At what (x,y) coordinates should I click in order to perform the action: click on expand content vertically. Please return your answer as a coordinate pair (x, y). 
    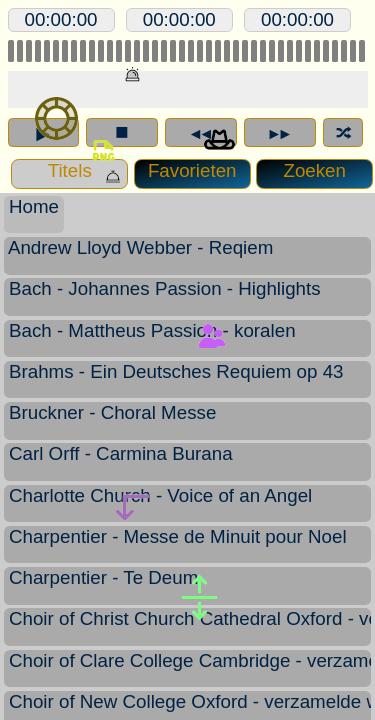
    Looking at the image, I should click on (199, 597).